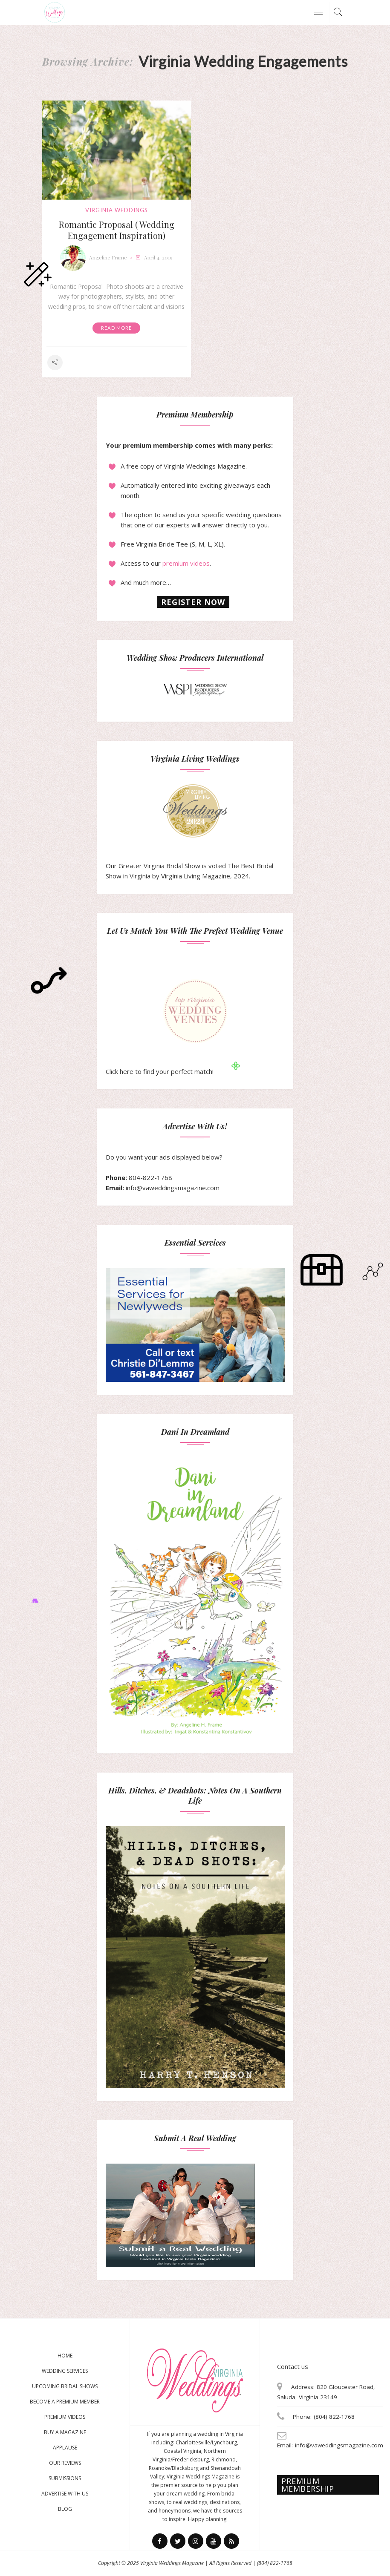 The width and height of the screenshot is (390, 2576). What do you see at coordinates (49, 980) in the screenshot?
I see `navigate to the next step in a workflow` at bounding box center [49, 980].